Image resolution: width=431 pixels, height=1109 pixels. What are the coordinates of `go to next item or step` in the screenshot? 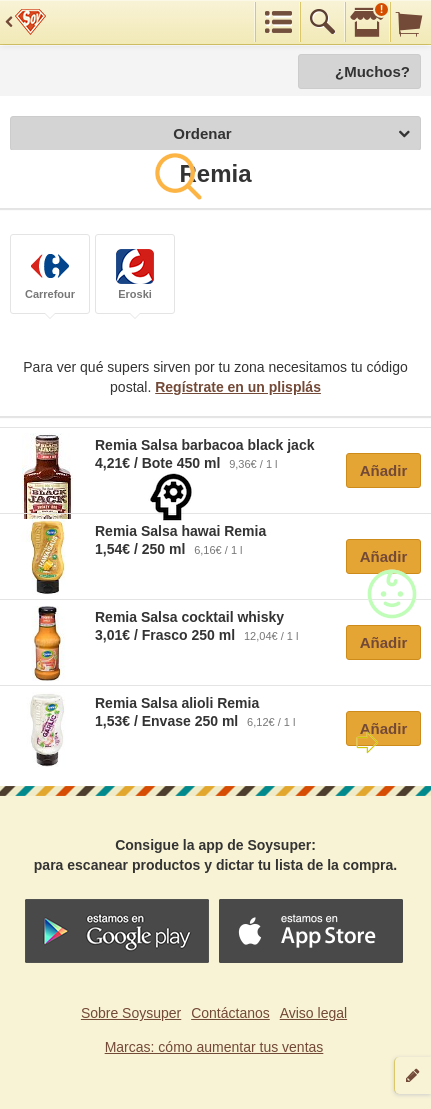 It's located at (366, 742).